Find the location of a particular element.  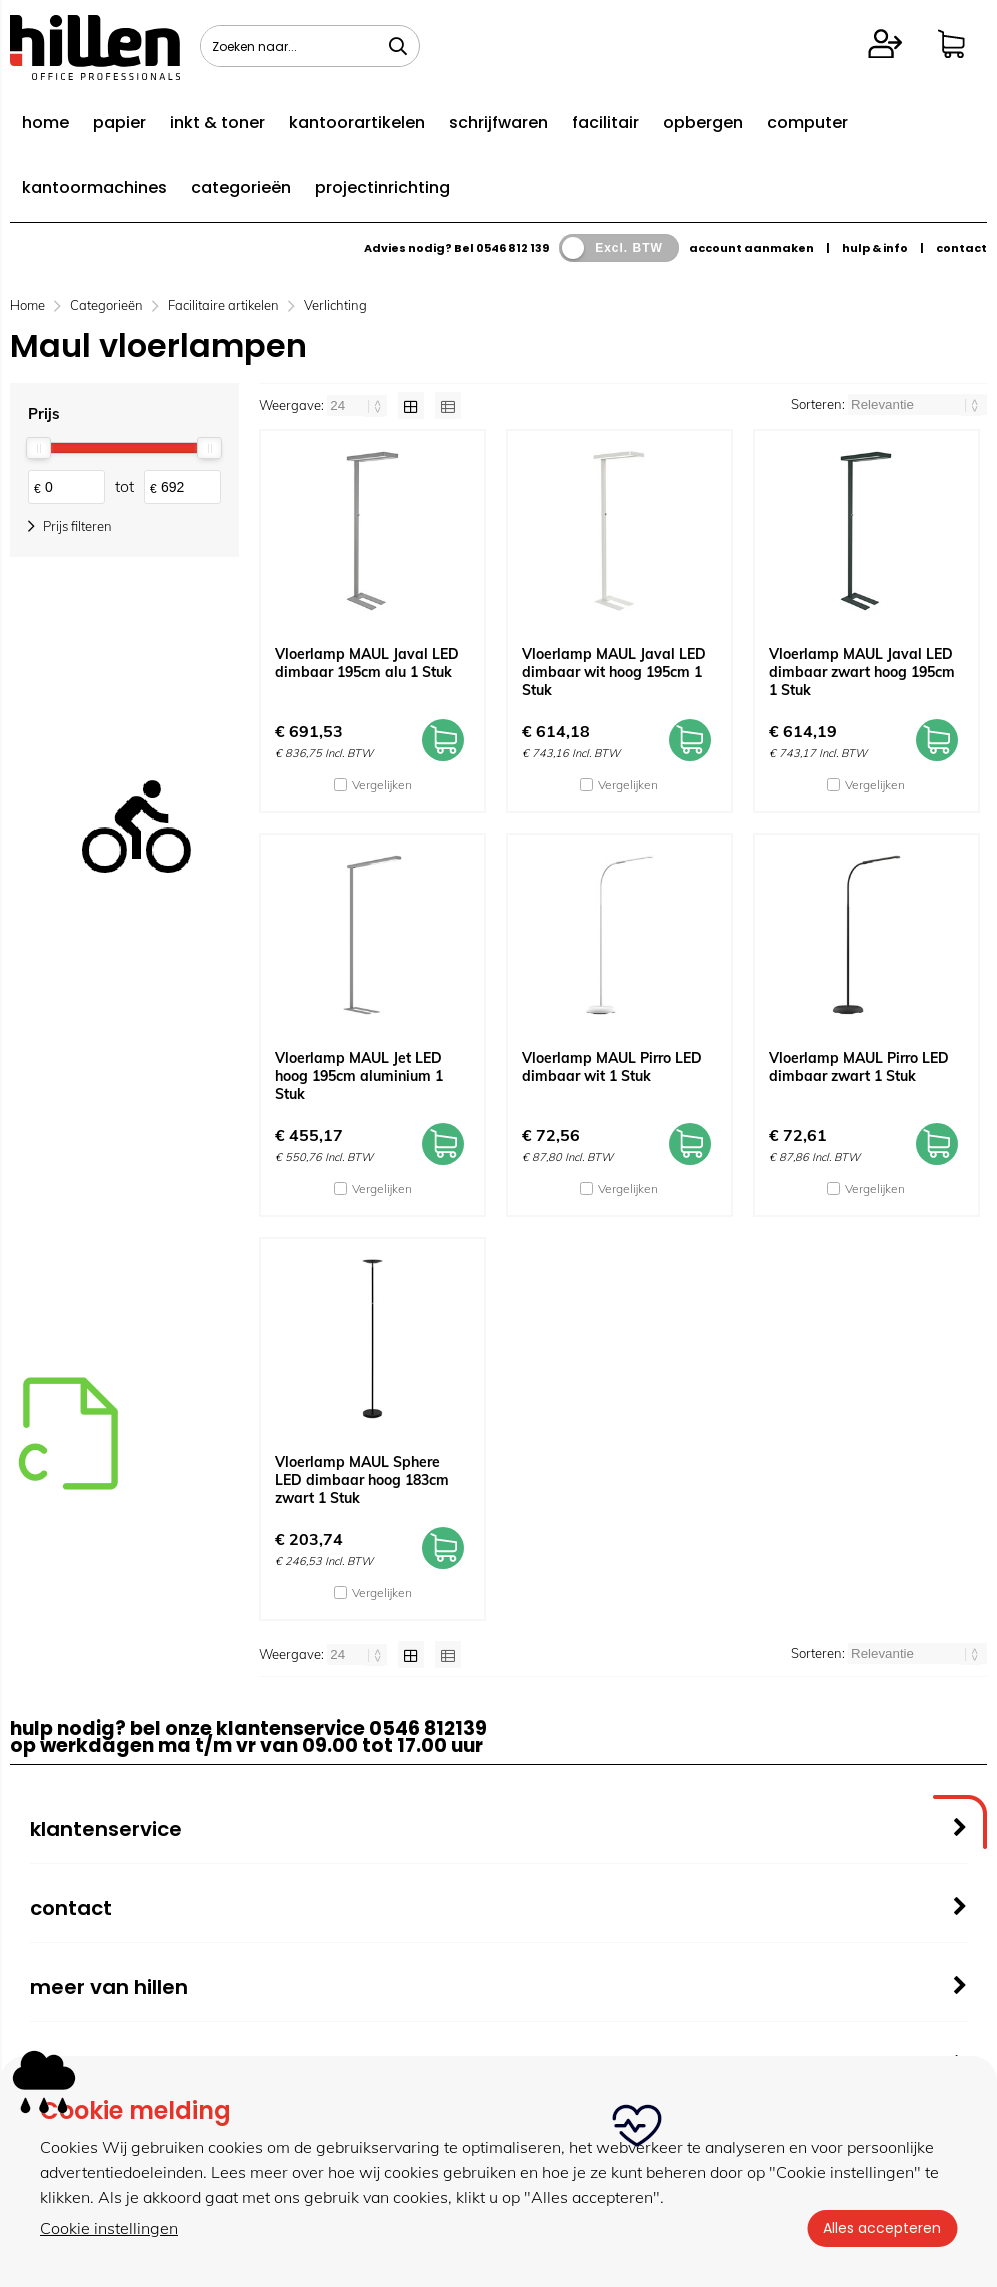

open a C programming language file is located at coordinates (70, 1433).